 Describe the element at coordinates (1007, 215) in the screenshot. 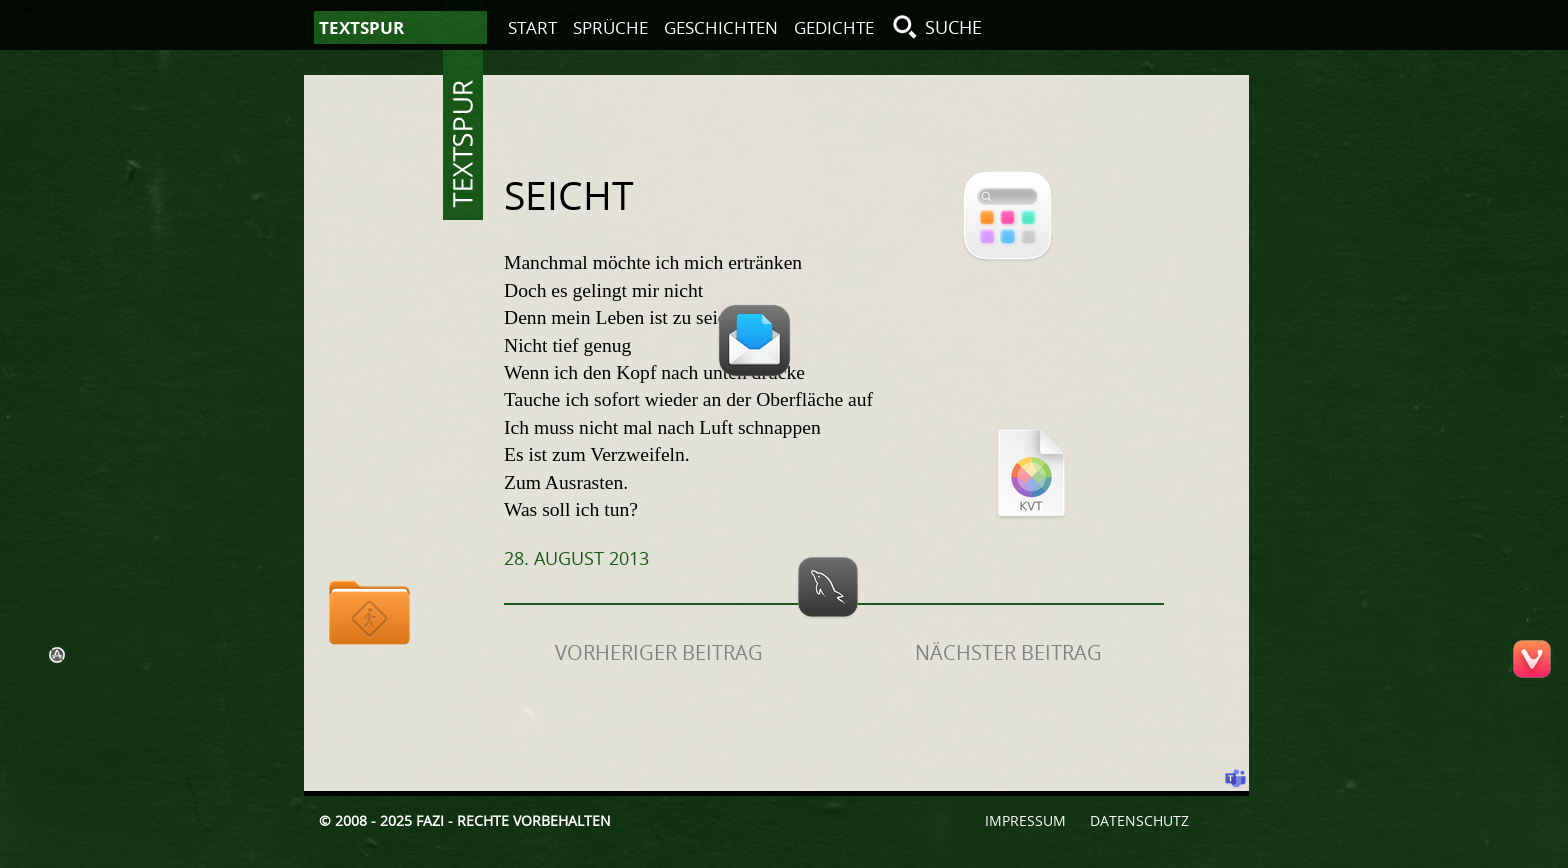

I see `open the app launcher or app library` at that location.